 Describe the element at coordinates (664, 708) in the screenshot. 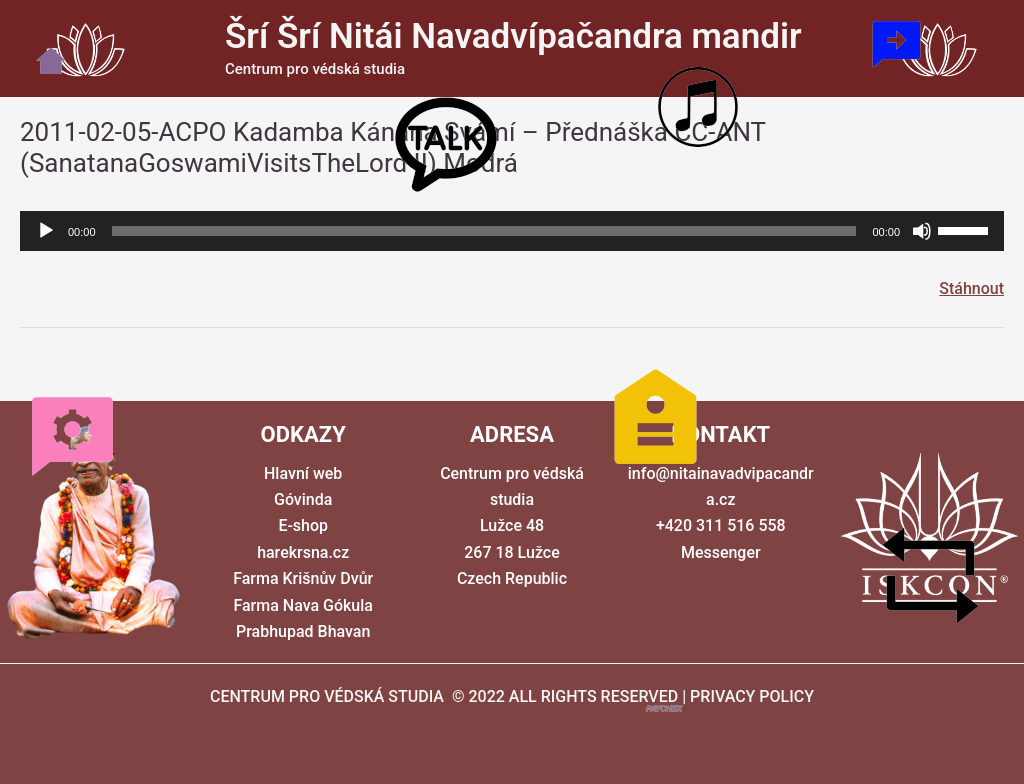

I see `access Paychex payroll services` at that location.